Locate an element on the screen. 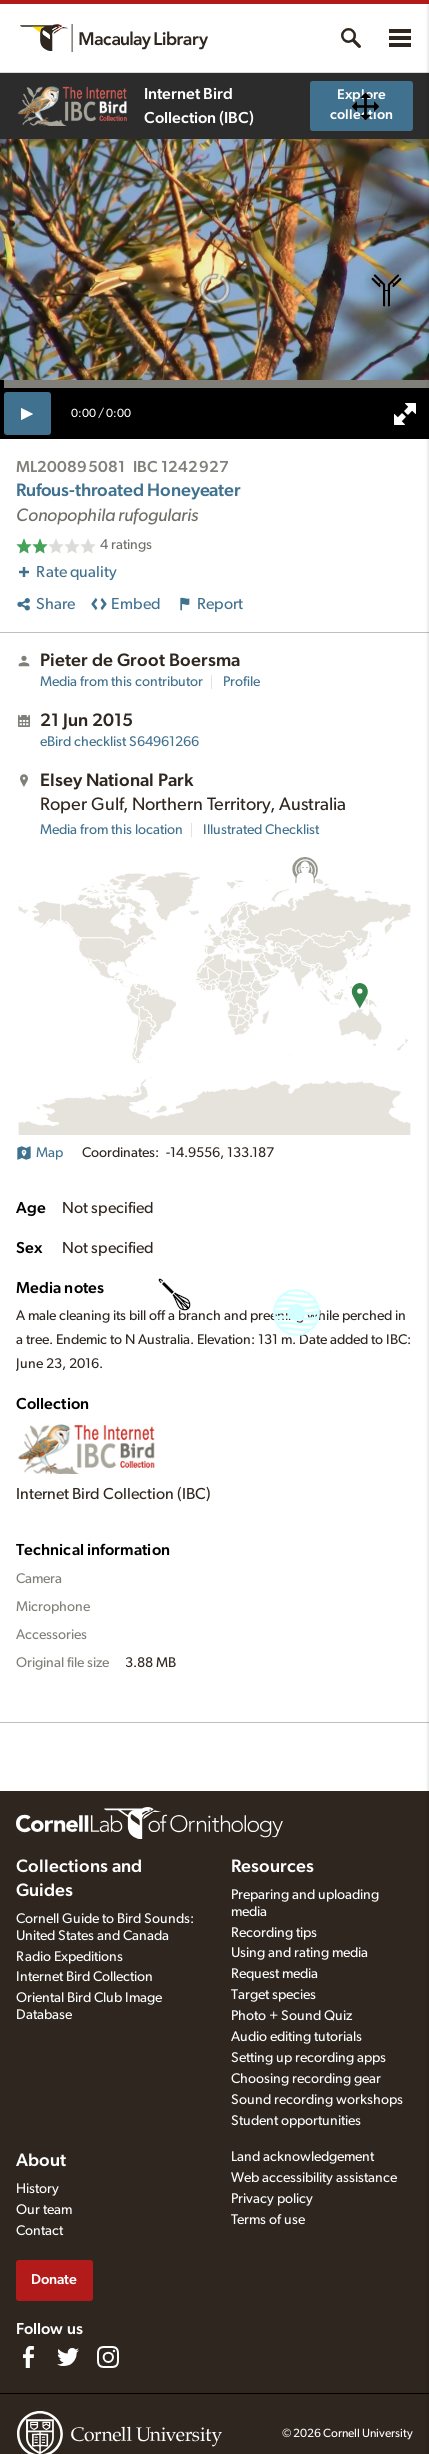  indicates suspicious activity detected is located at coordinates (305, 870).